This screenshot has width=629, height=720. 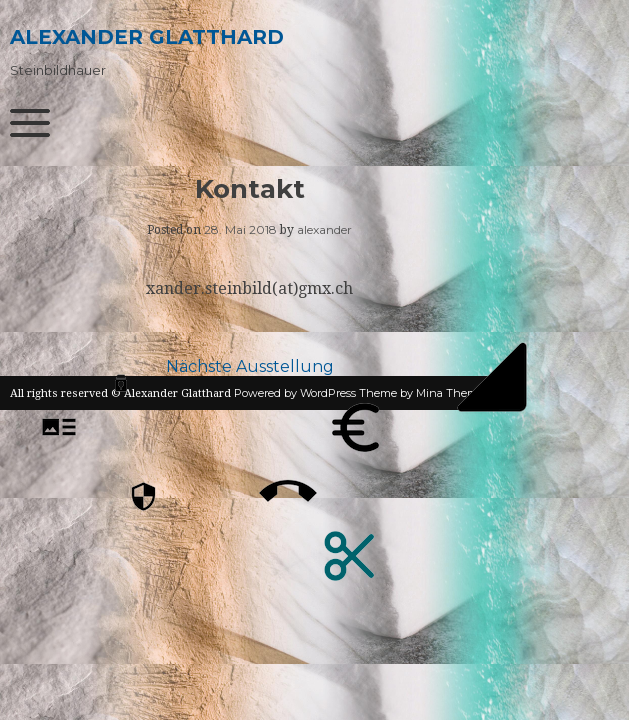 I want to click on indicates full cellular signal strength, so click(x=489, y=374).